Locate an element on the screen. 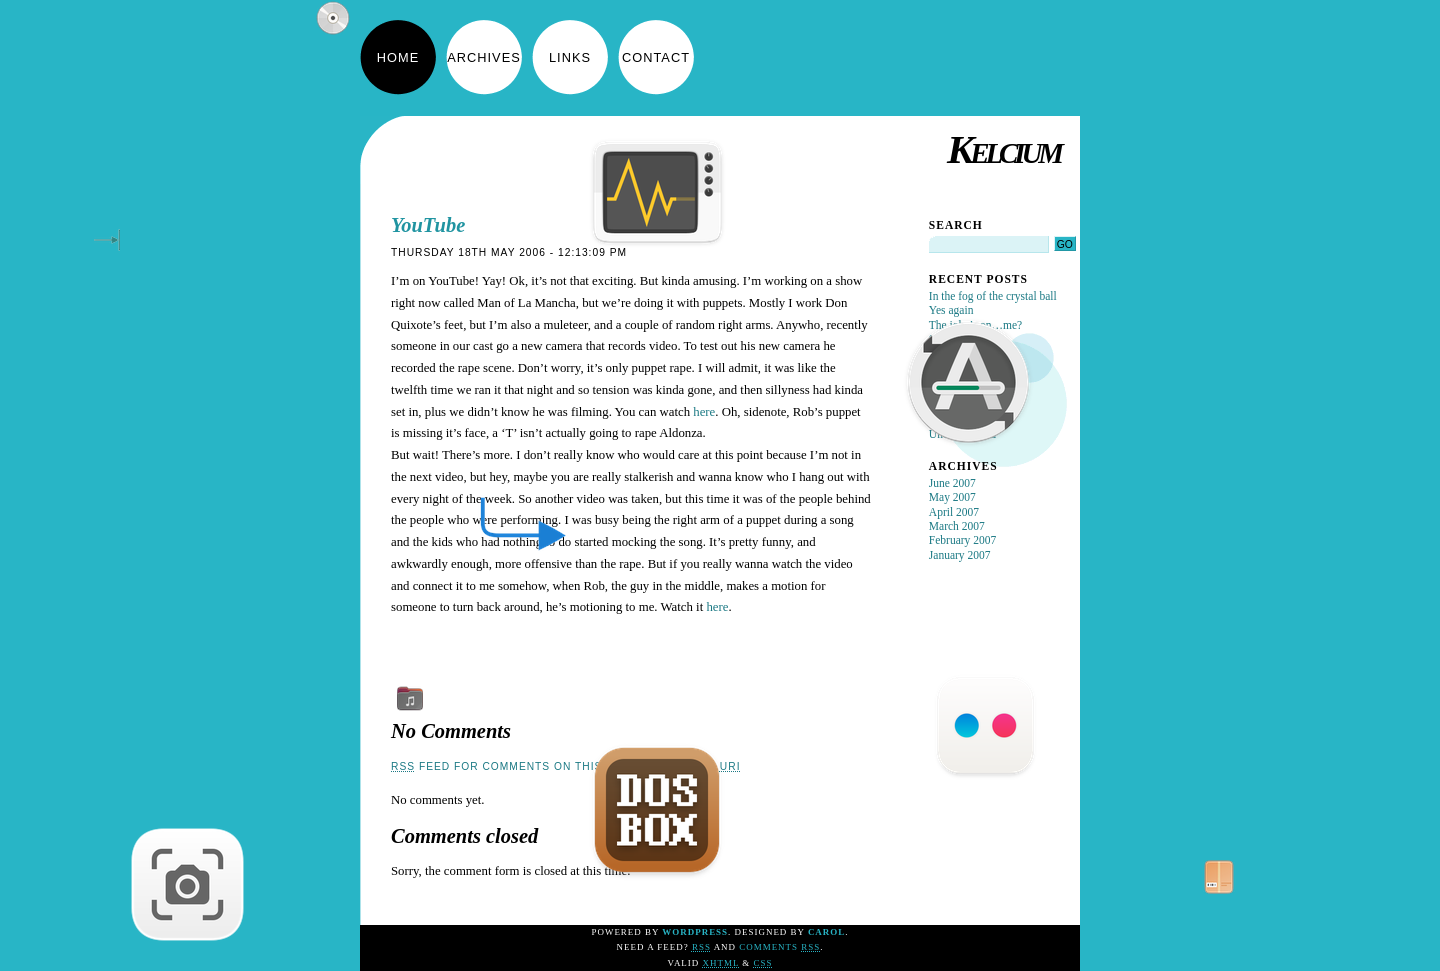  open the flickr app is located at coordinates (985, 725).